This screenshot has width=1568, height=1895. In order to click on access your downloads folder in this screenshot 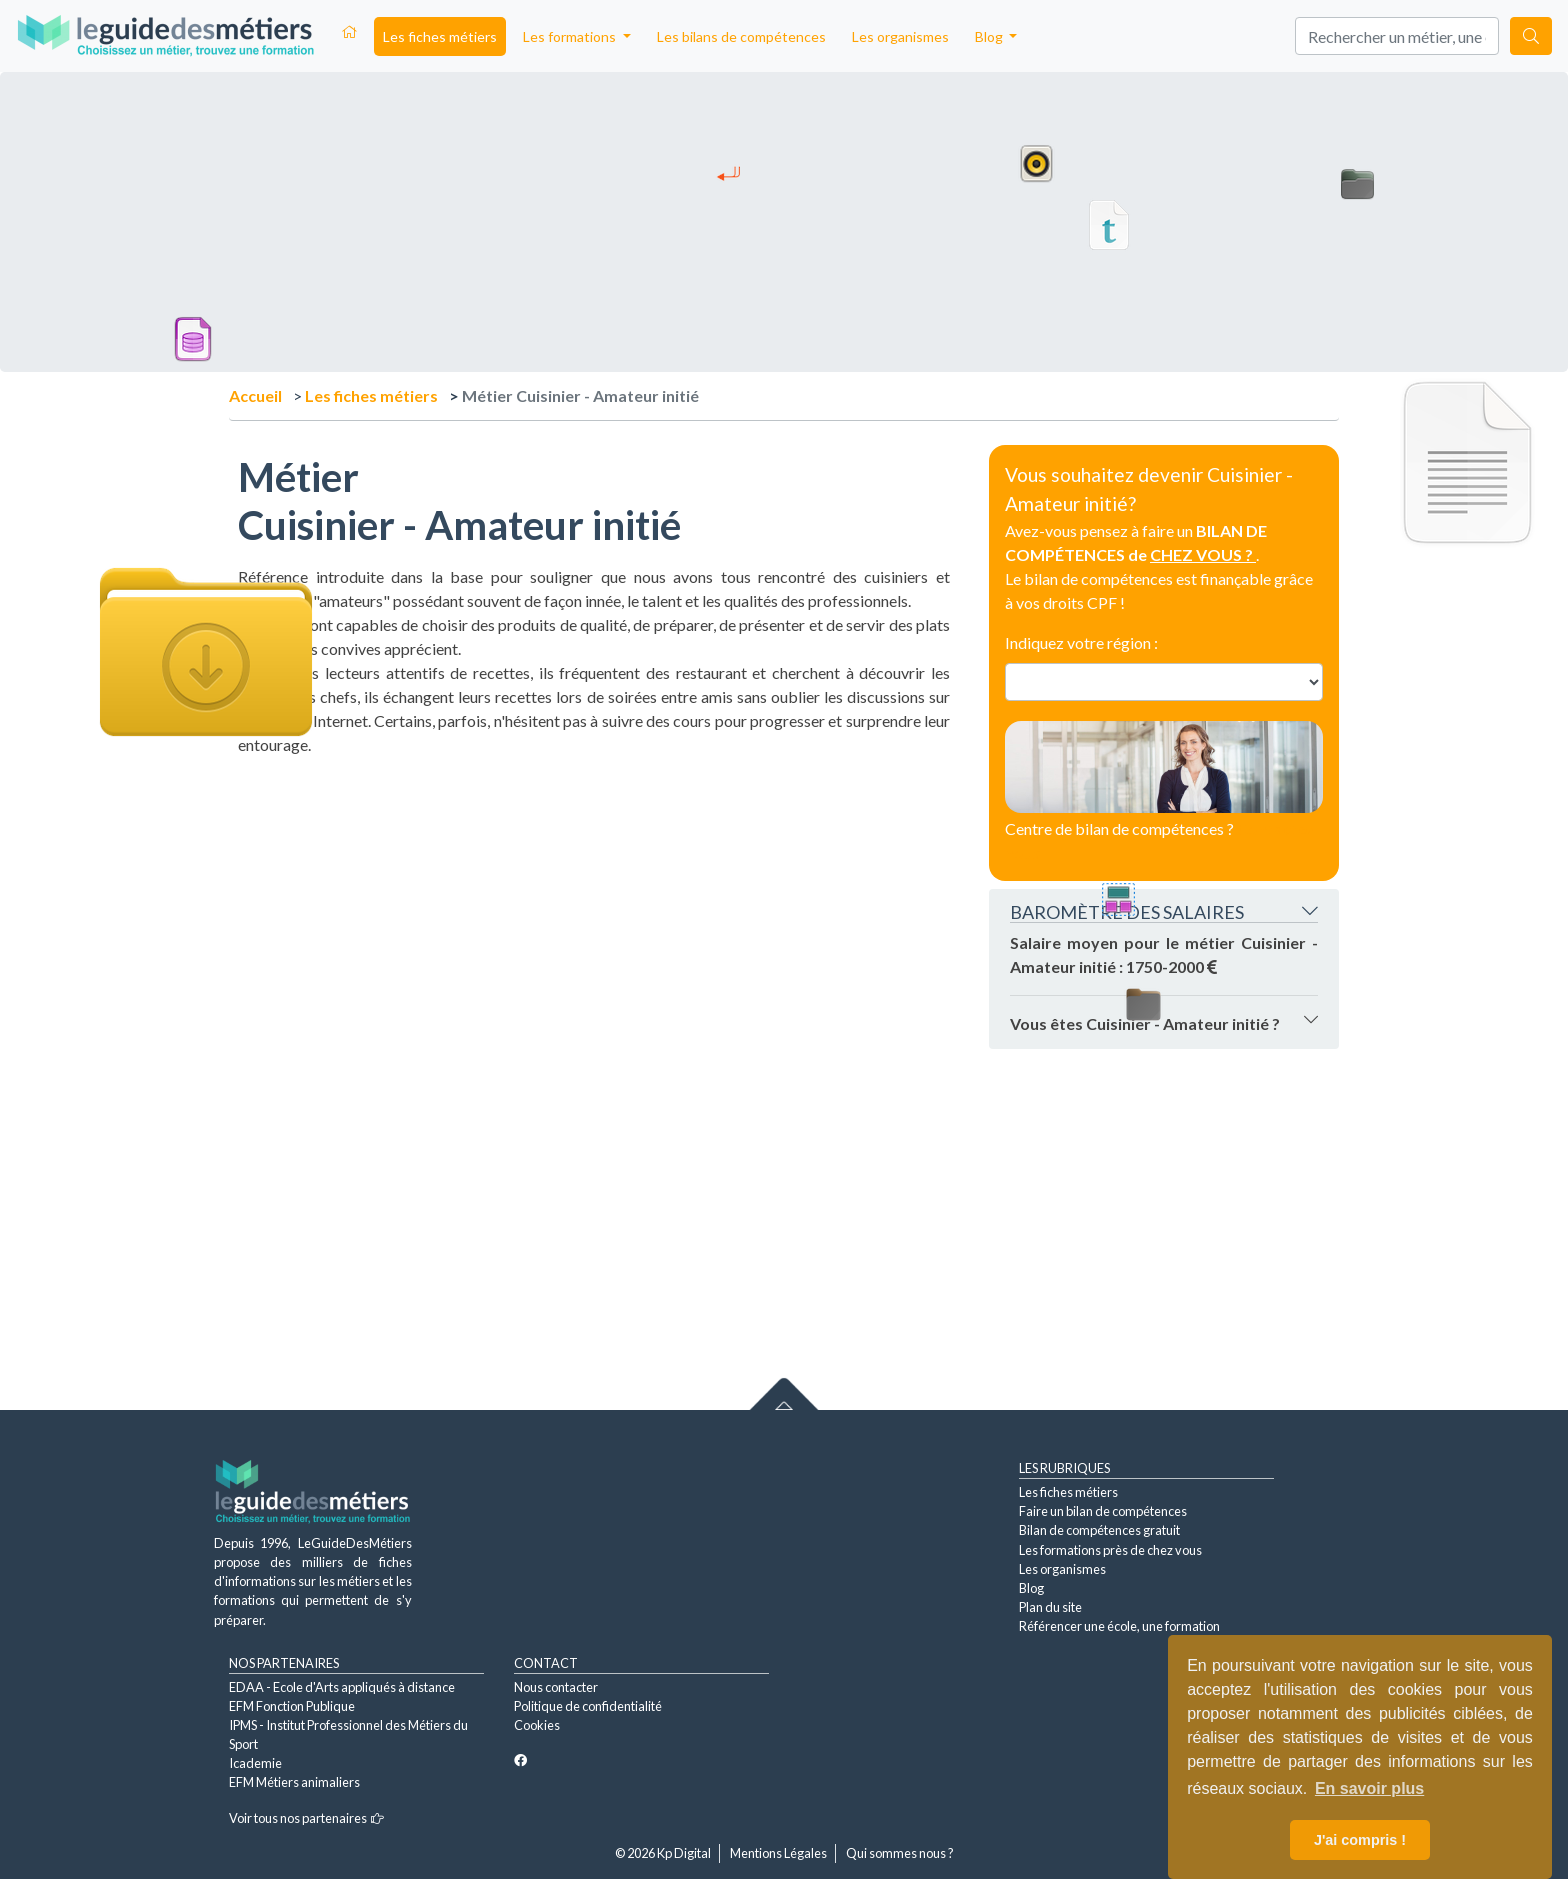, I will do `click(206, 652)`.